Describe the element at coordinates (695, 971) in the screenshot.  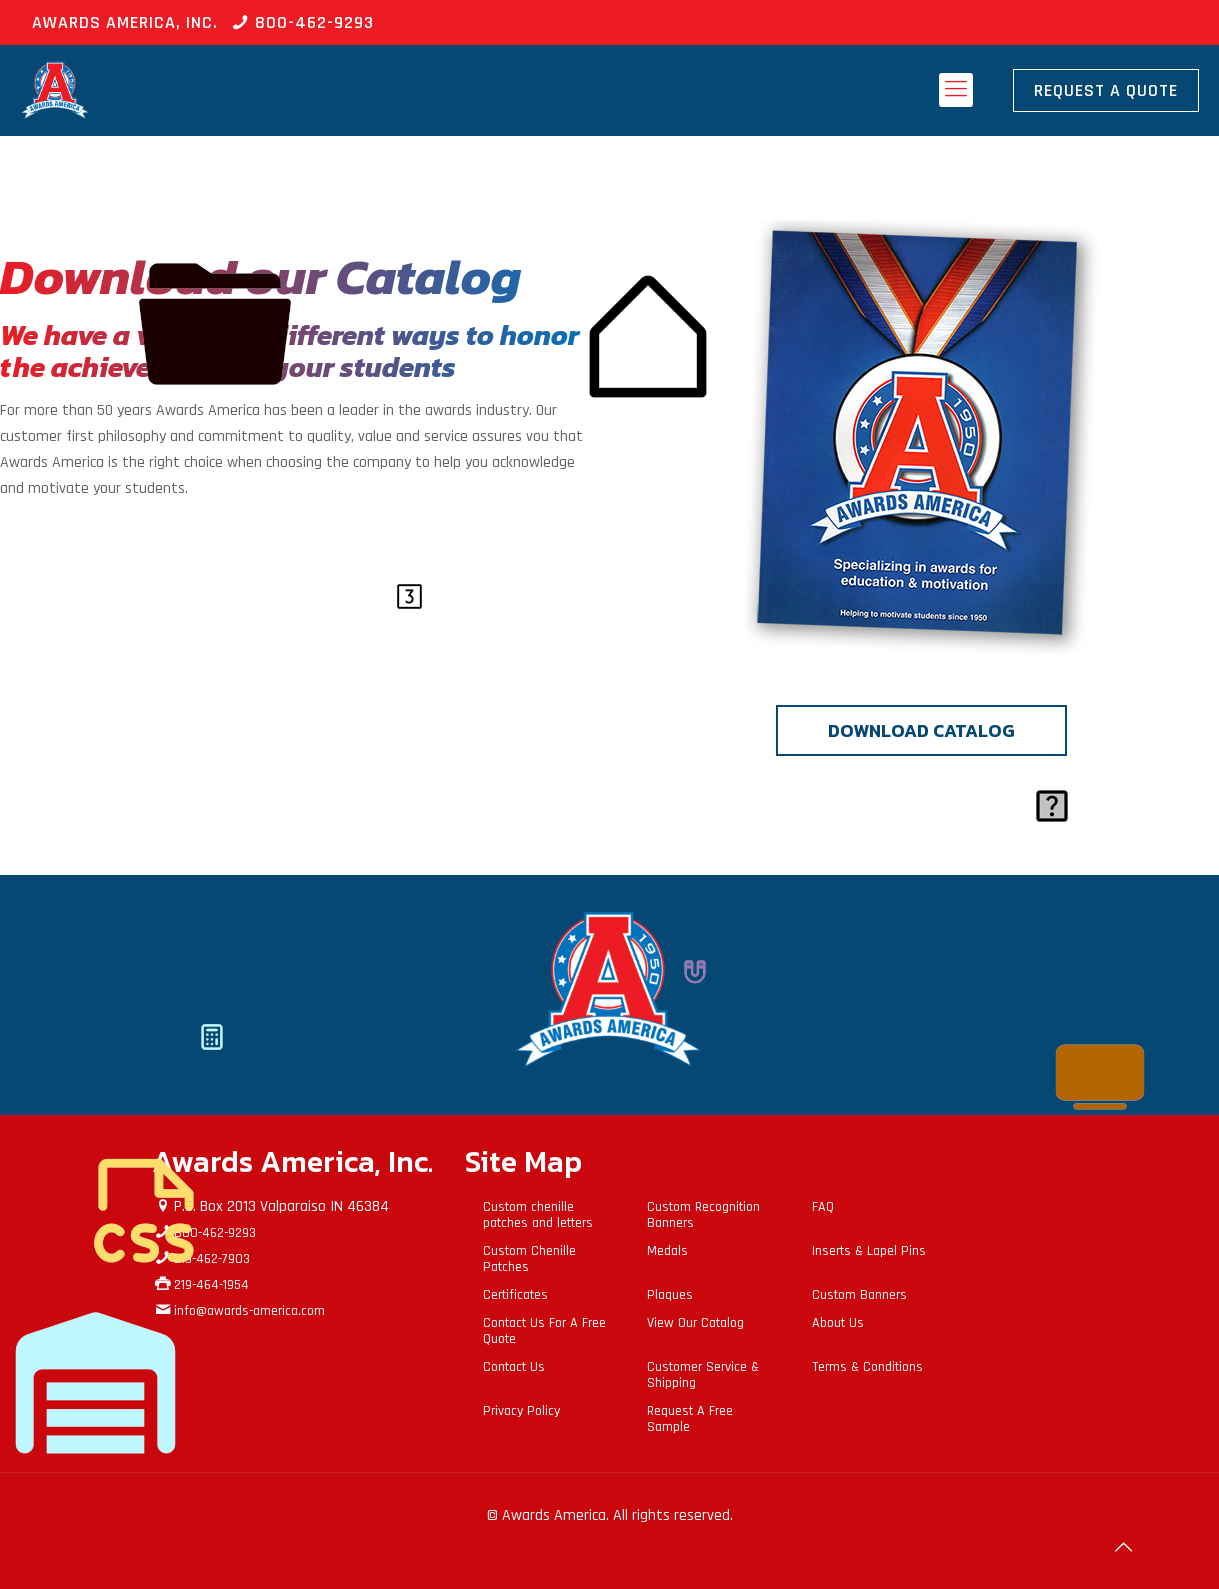
I see `activate magnetic snap or alignment tool` at that location.